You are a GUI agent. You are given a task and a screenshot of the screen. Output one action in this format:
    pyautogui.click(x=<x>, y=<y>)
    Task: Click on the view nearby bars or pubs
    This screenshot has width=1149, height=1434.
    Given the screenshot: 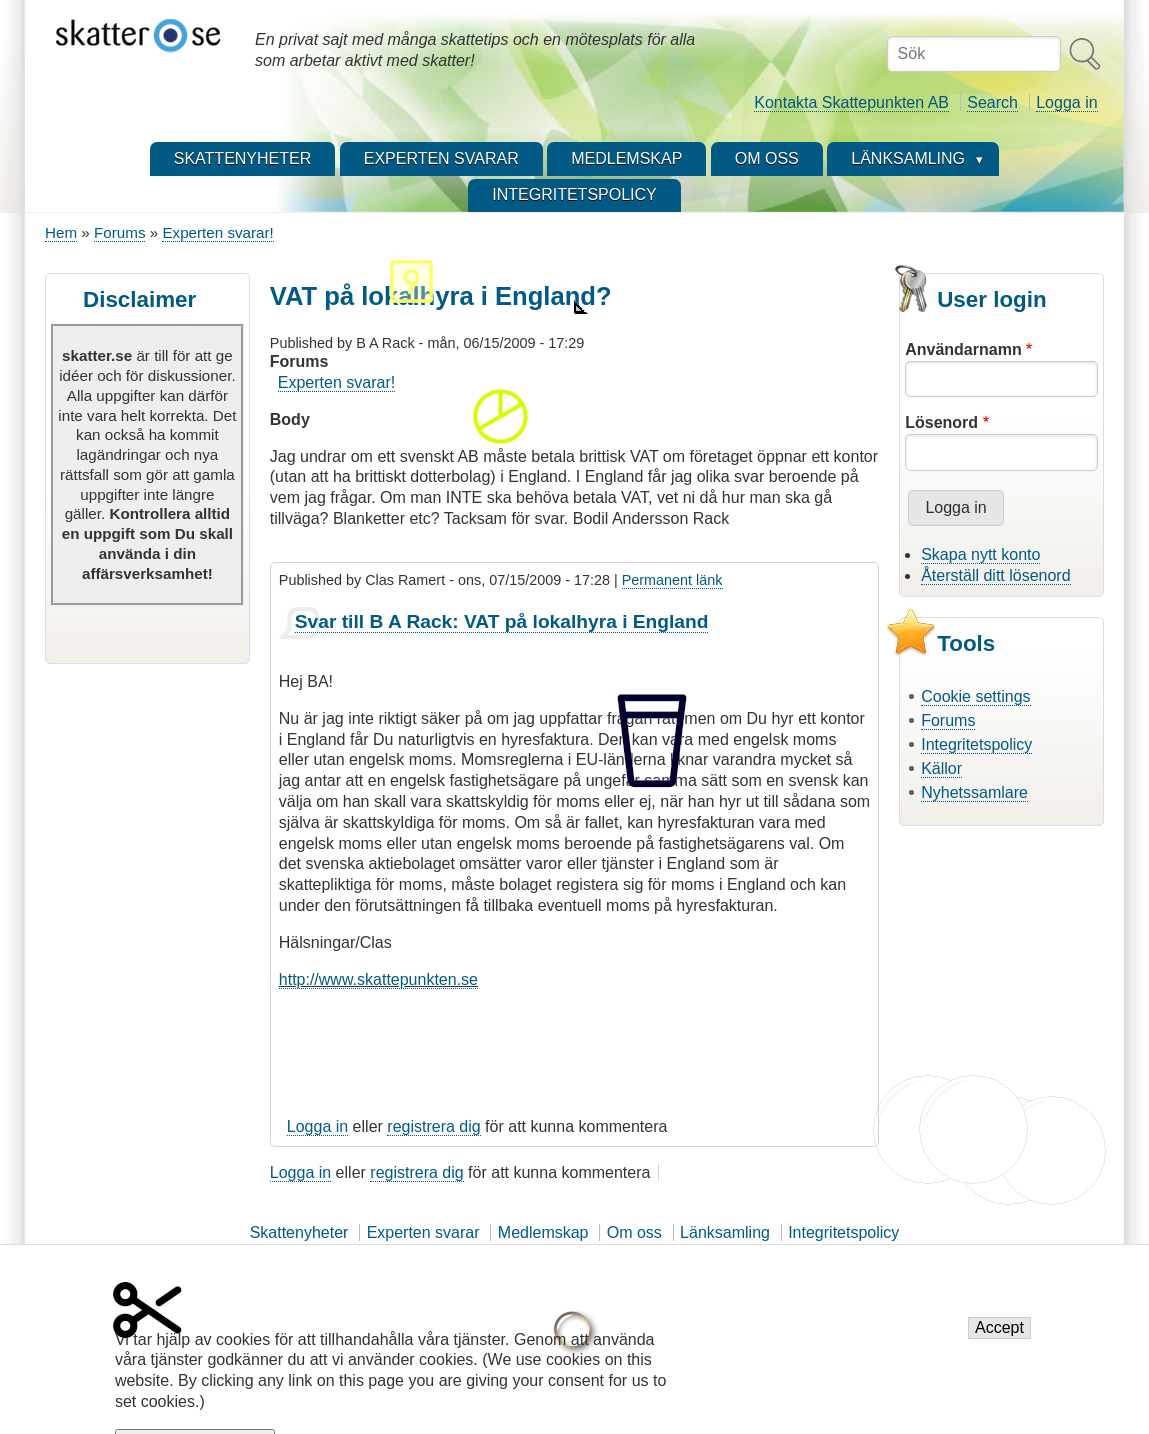 What is the action you would take?
    pyautogui.click(x=652, y=739)
    